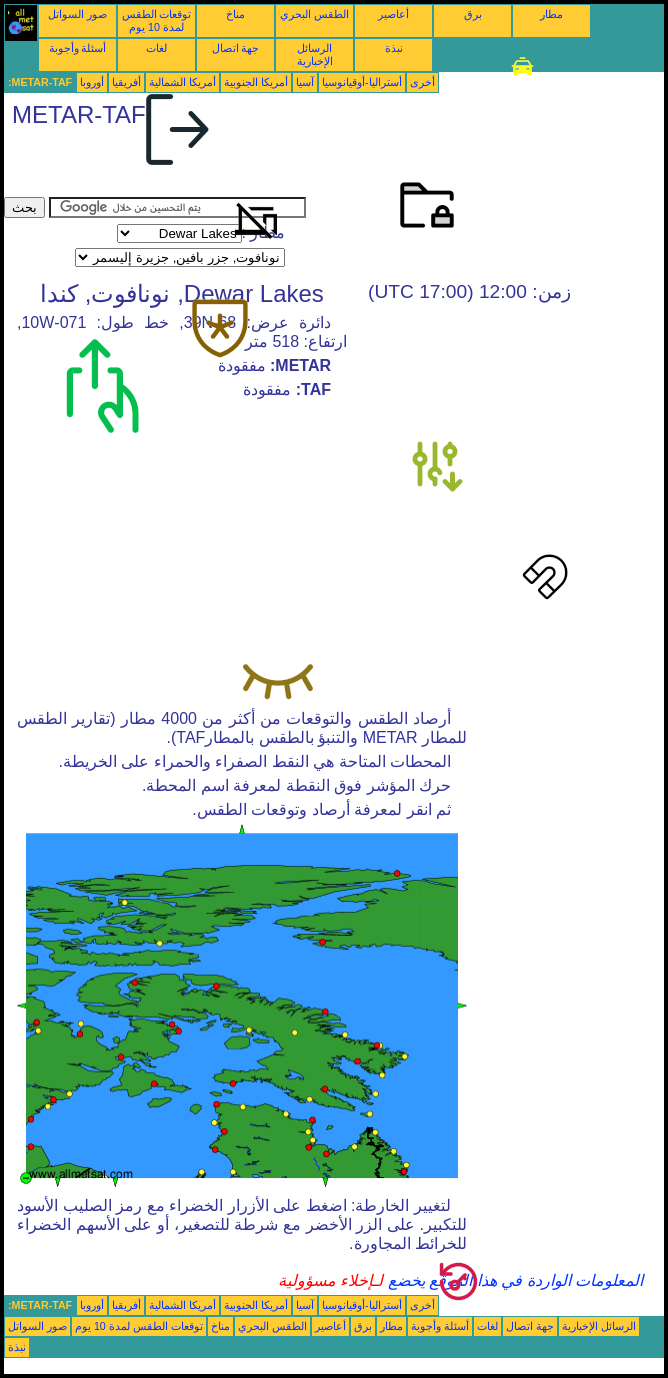  What do you see at coordinates (427, 205) in the screenshot?
I see `access a password-protected folder` at bounding box center [427, 205].